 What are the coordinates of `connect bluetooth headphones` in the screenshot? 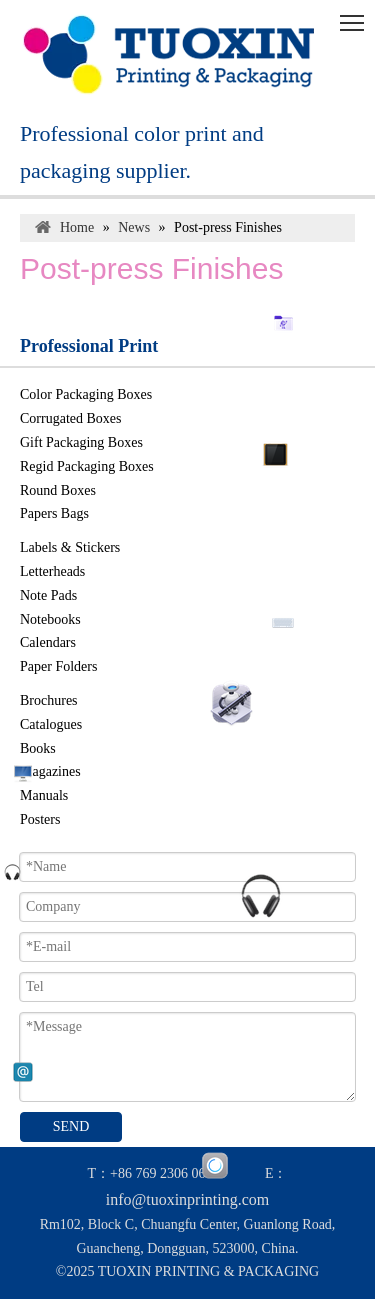 It's located at (261, 896).